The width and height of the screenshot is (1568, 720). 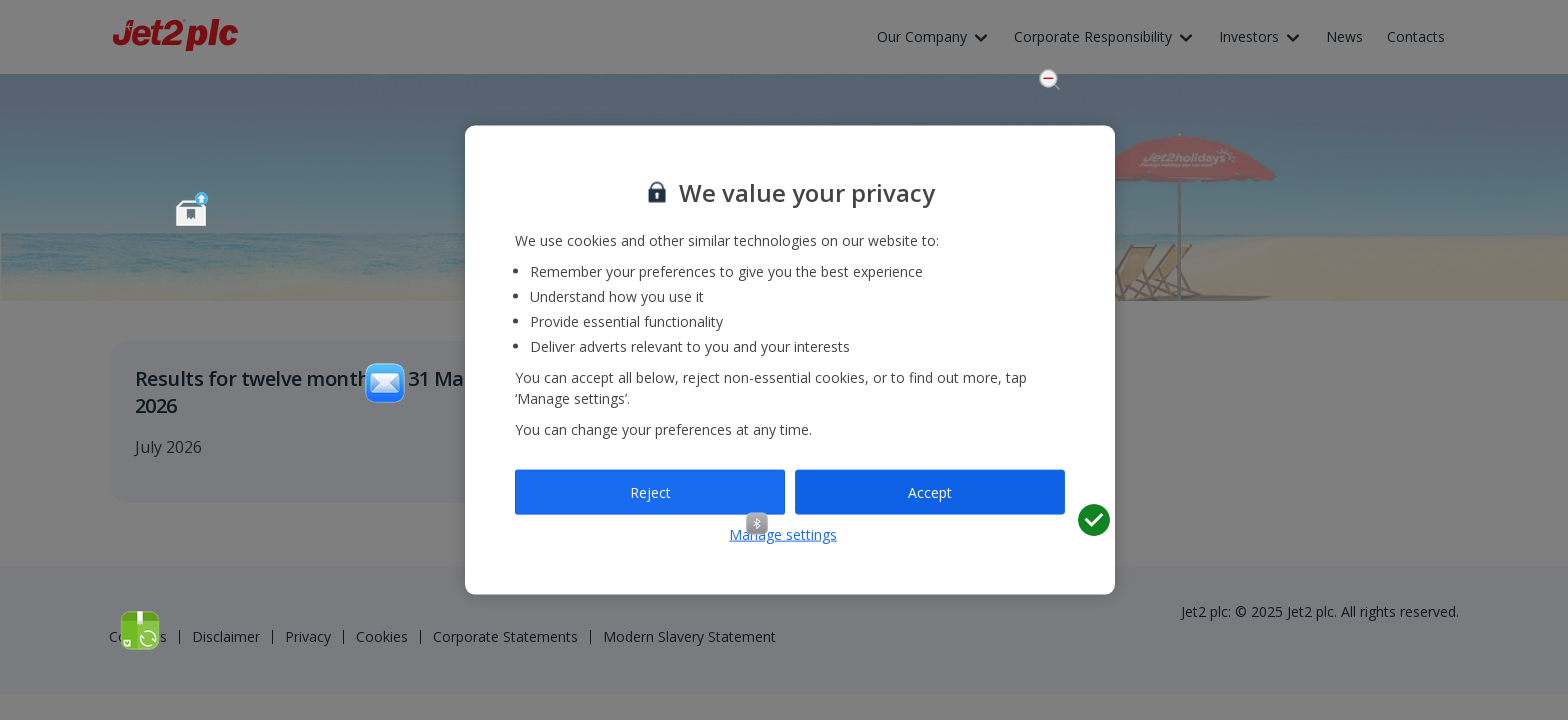 I want to click on bluetooth is currently disabled or inactive, so click(x=757, y=524).